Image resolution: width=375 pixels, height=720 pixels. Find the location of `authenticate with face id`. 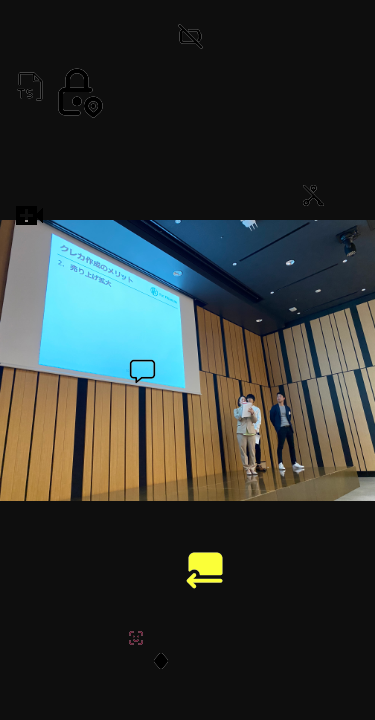

authenticate with face id is located at coordinates (136, 638).